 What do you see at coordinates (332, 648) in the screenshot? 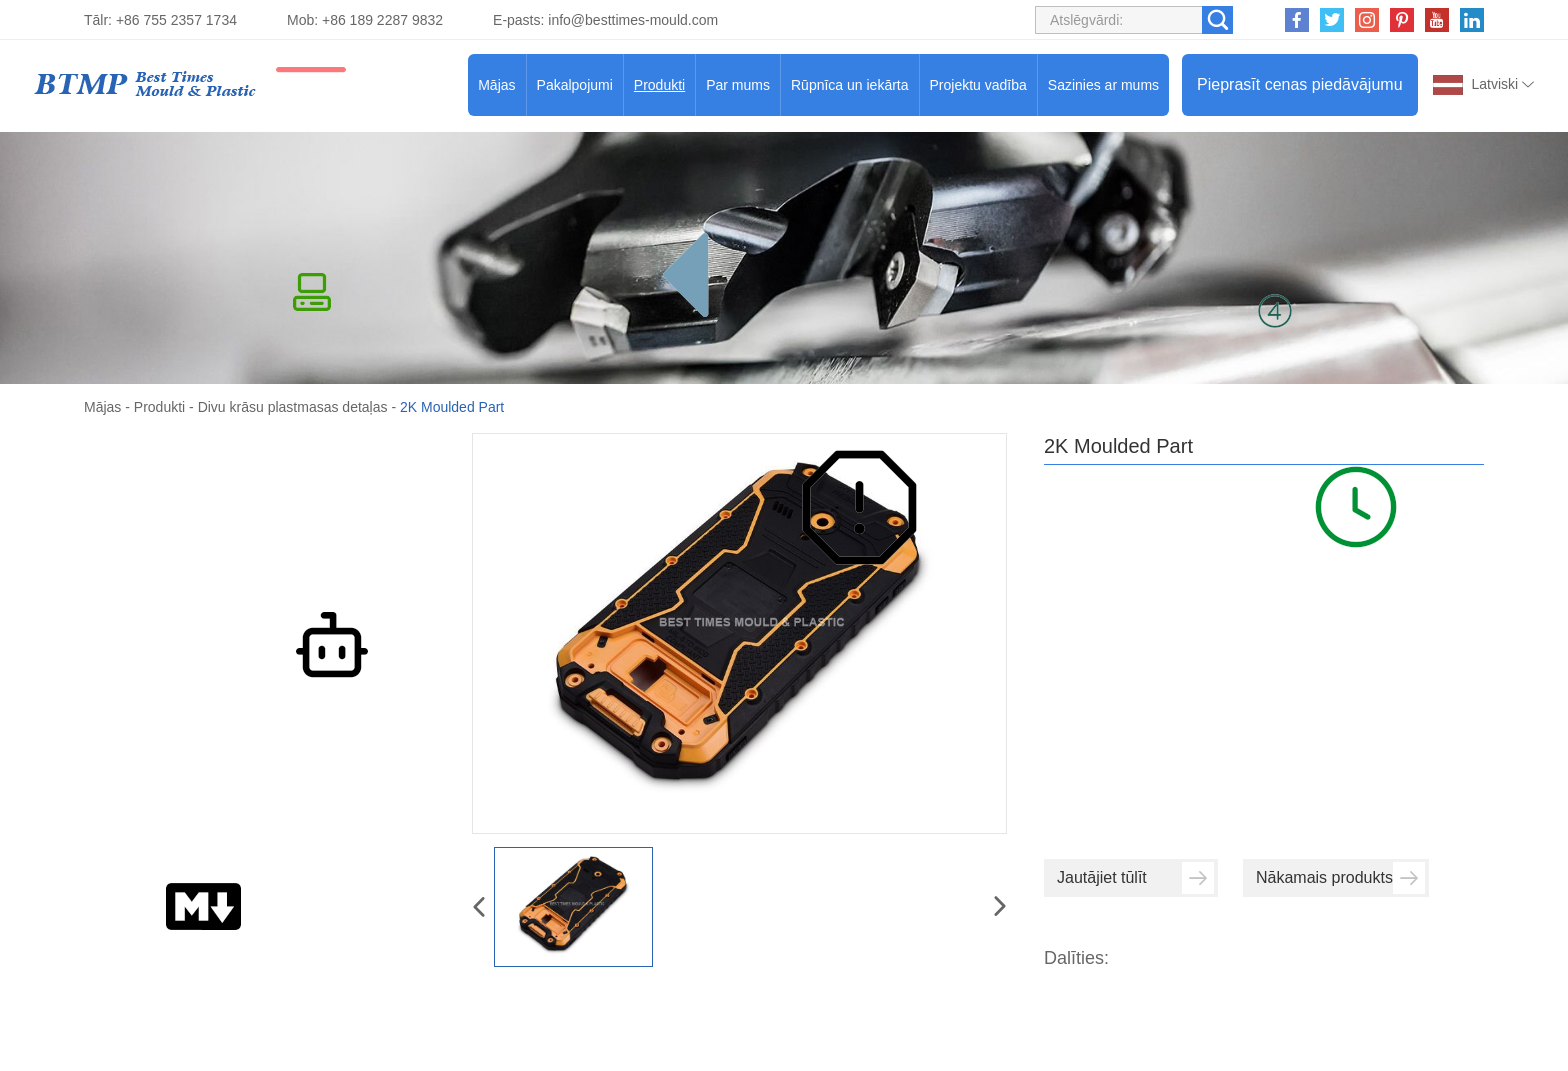
I see `view dependabot alerts and automated dependency updates` at bounding box center [332, 648].